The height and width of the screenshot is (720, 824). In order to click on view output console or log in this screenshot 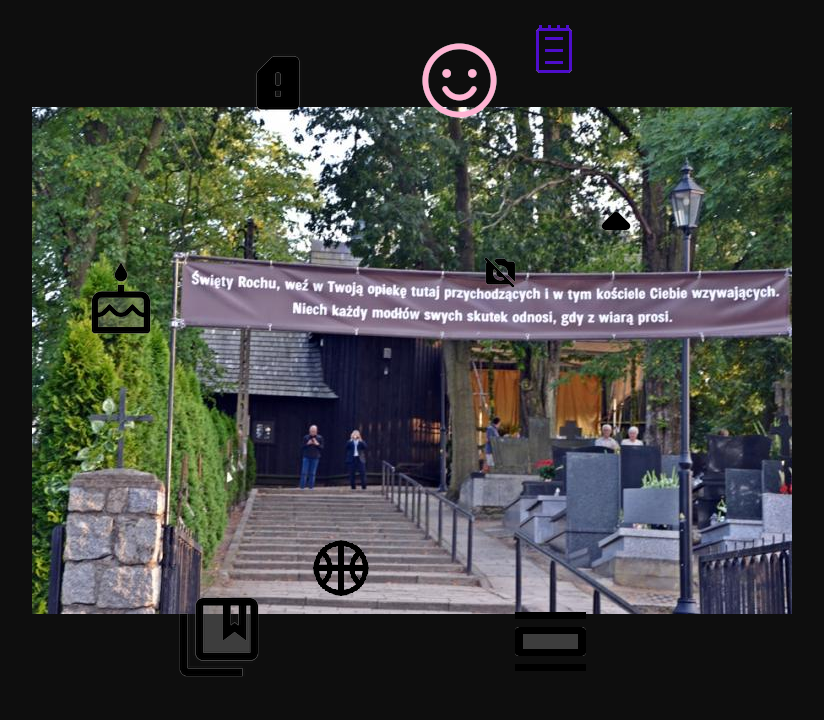, I will do `click(554, 49)`.